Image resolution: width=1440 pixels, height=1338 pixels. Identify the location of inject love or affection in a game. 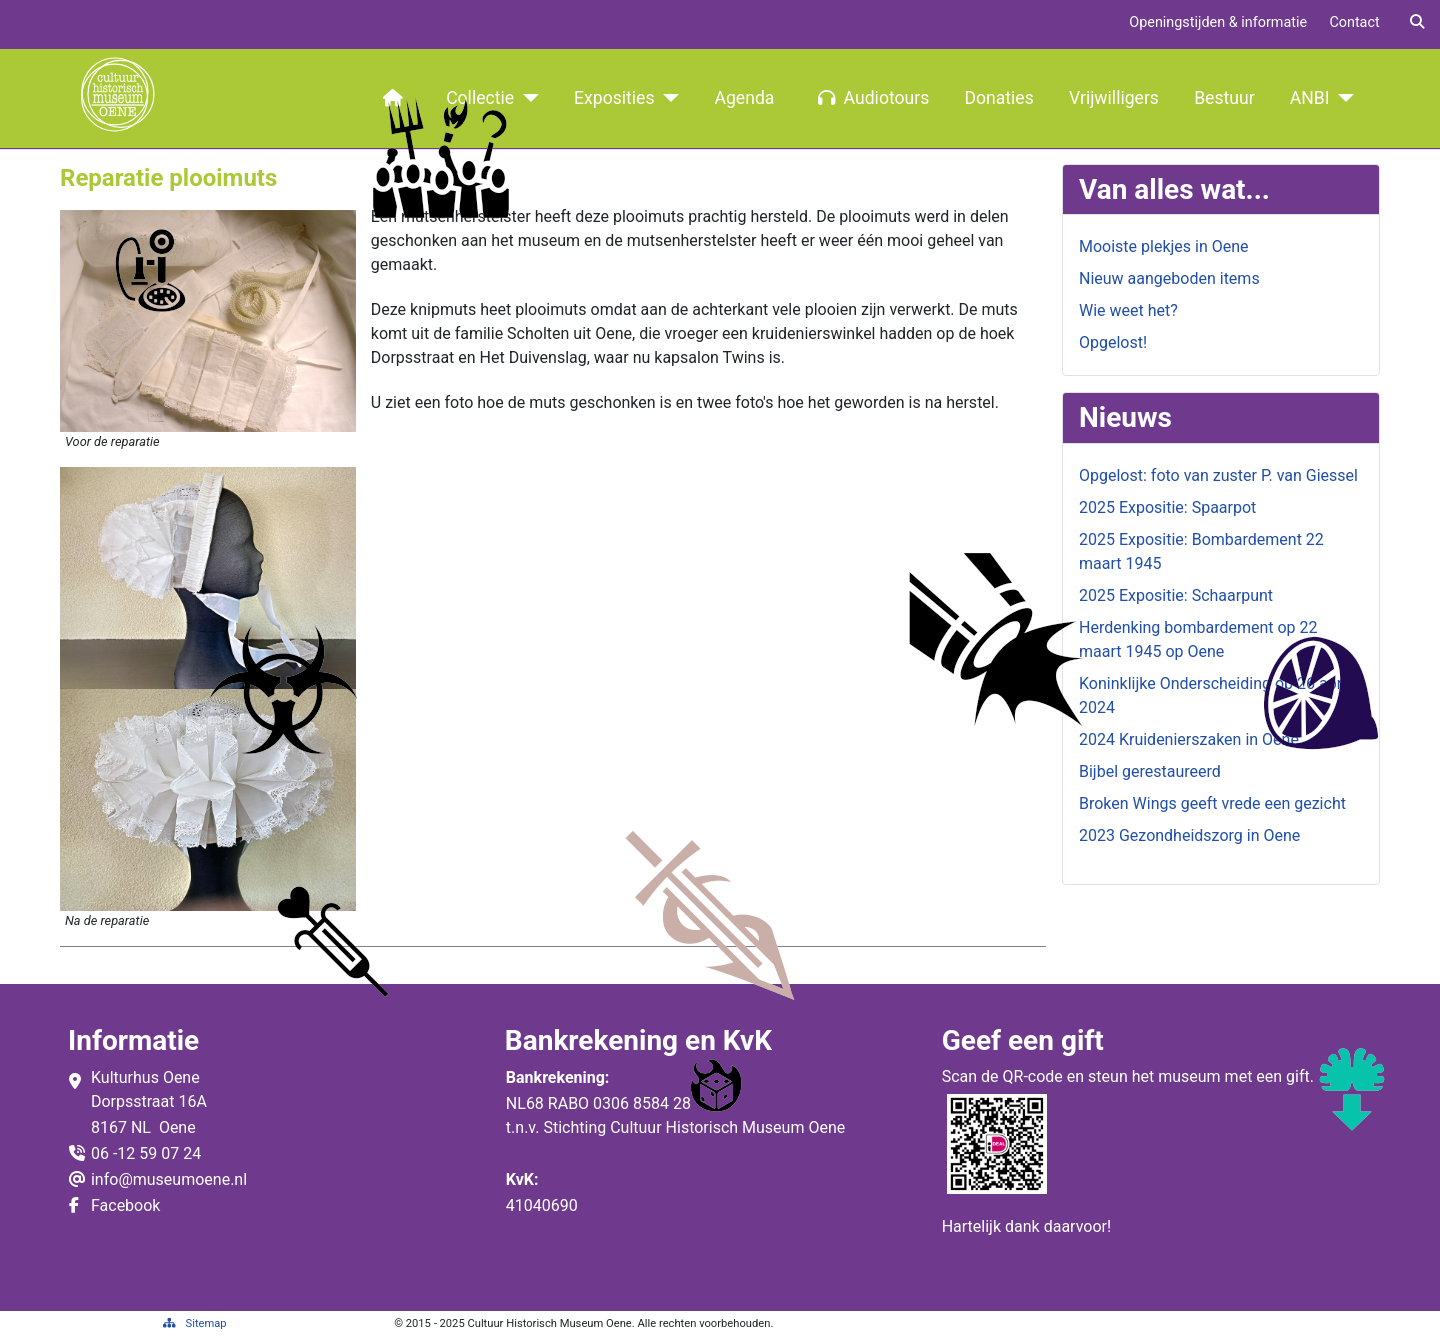
(333, 942).